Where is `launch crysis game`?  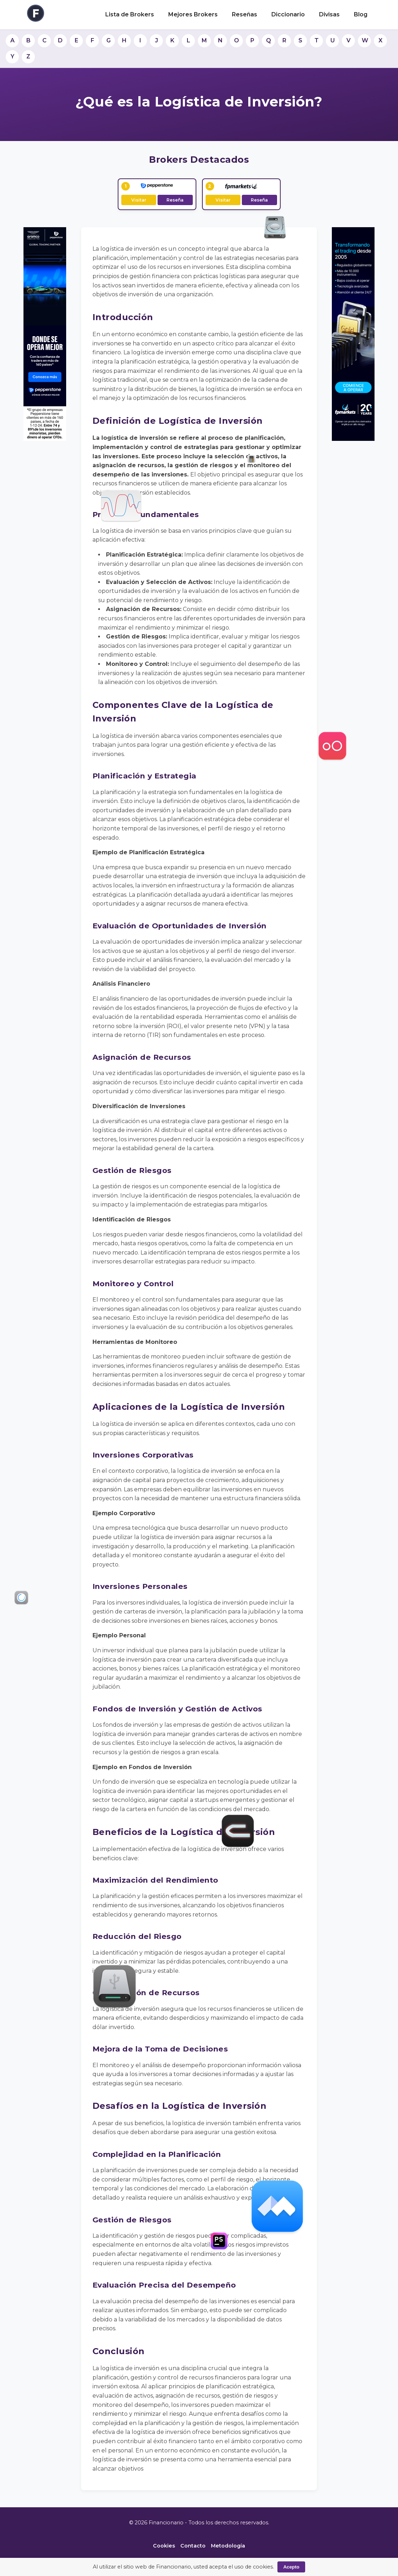 launch crysis game is located at coordinates (238, 1831).